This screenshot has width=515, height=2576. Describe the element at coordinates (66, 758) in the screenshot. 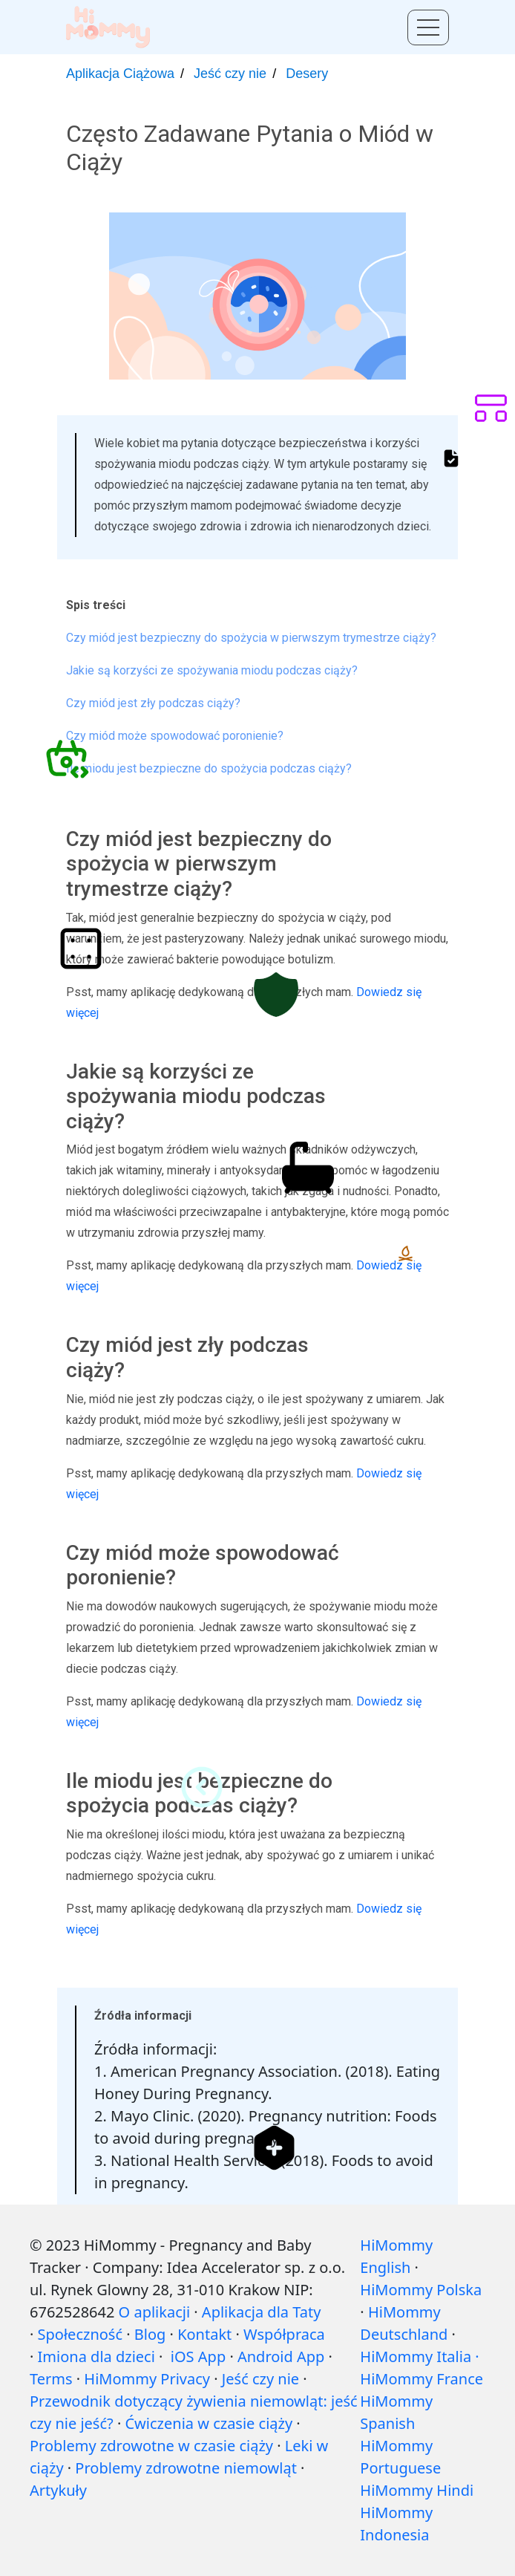

I see `access shopping cart API or developer settings` at that location.